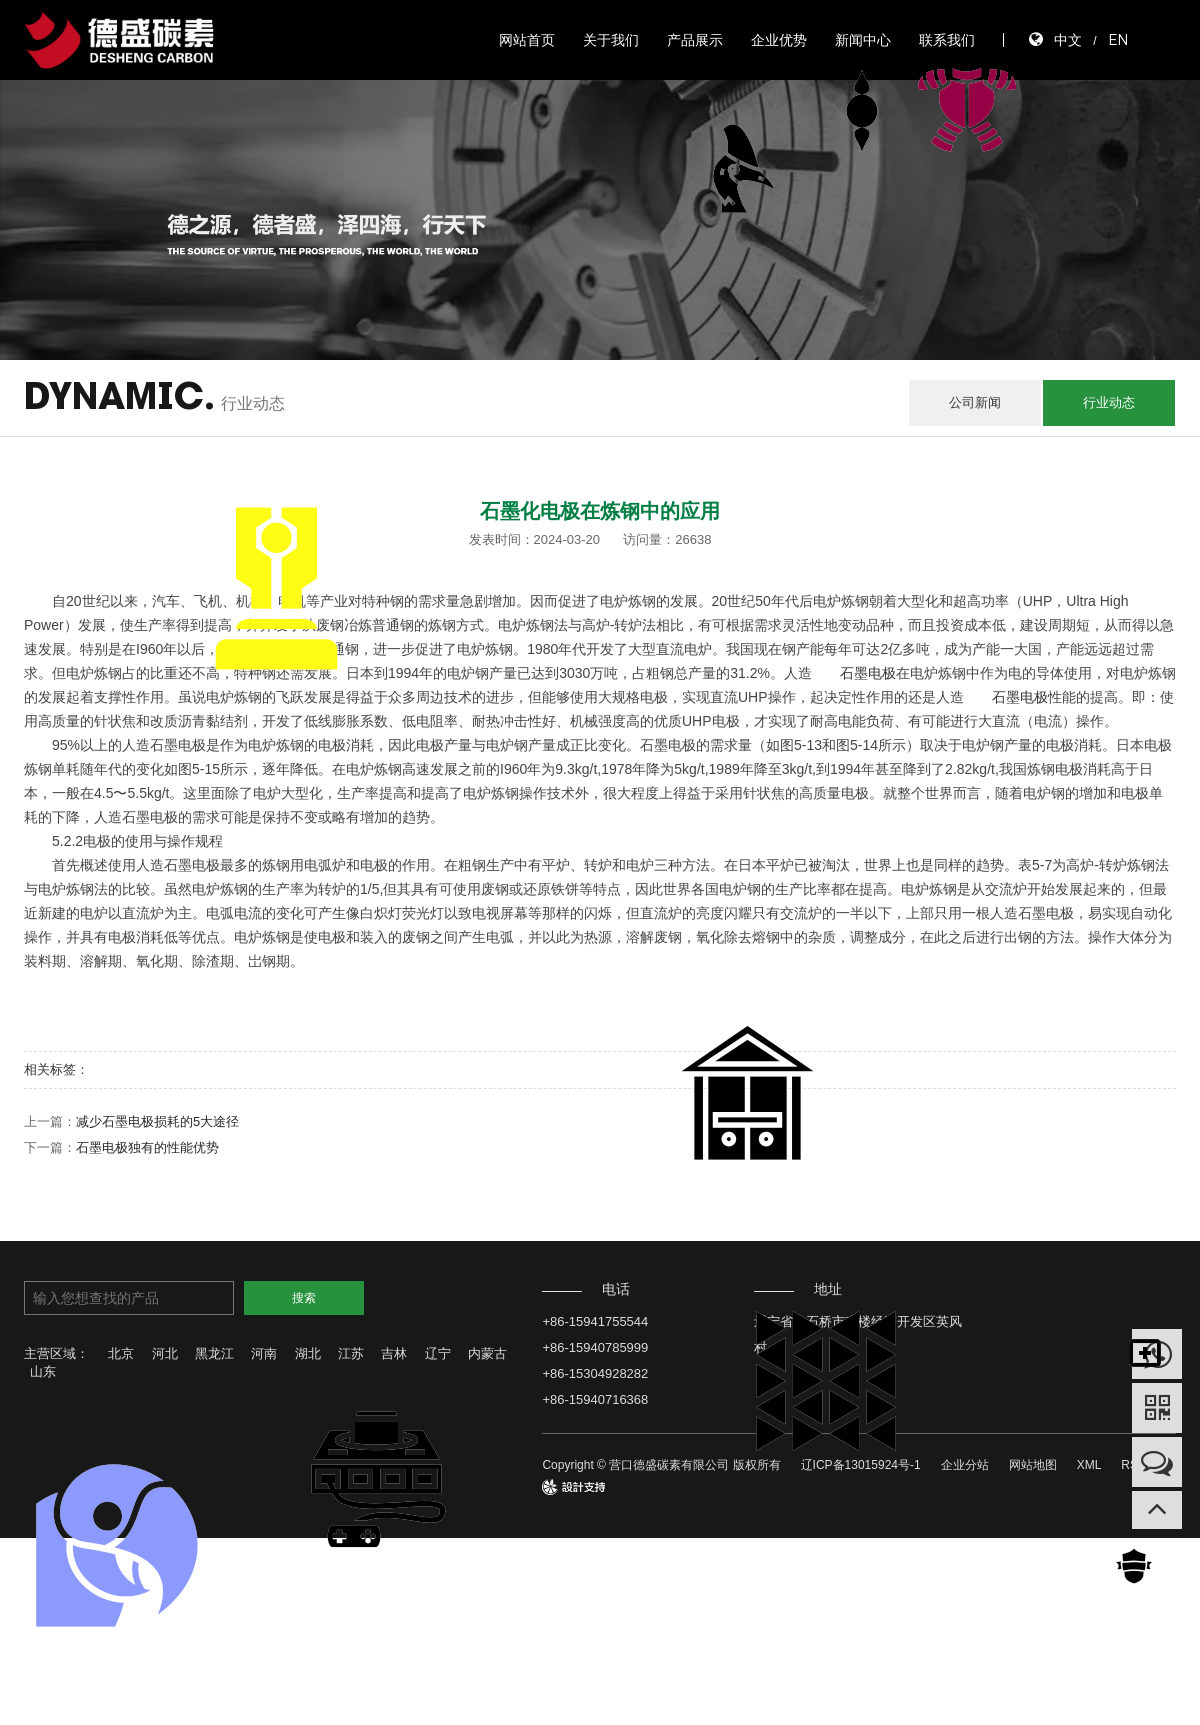 The width and height of the screenshot is (1200, 1725). I want to click on access health or medical supplies, so click(1145, 1353).